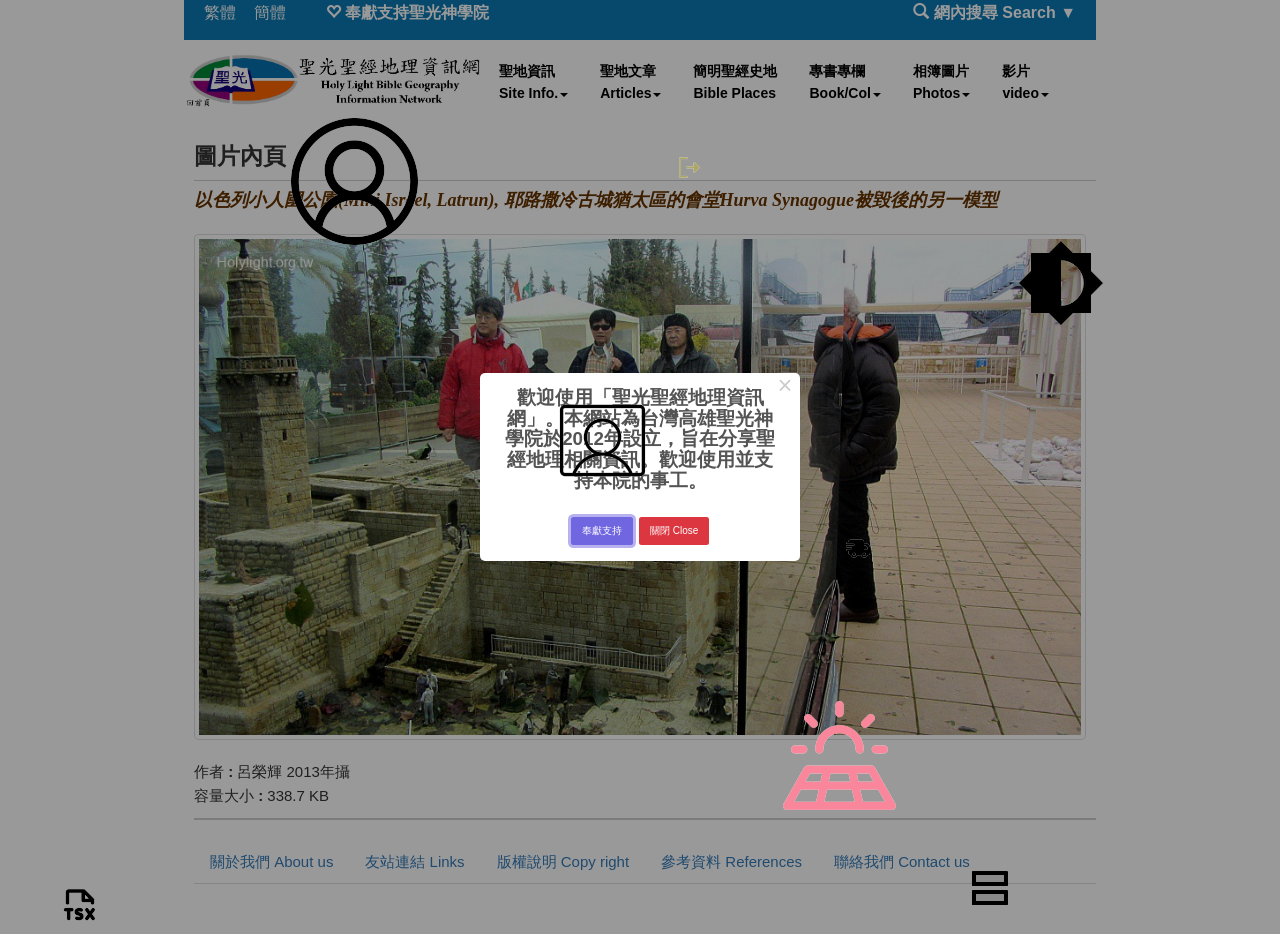 The width and height of the screenshot is (1280, 934). I want to click on view user profile, so click(602, 440).